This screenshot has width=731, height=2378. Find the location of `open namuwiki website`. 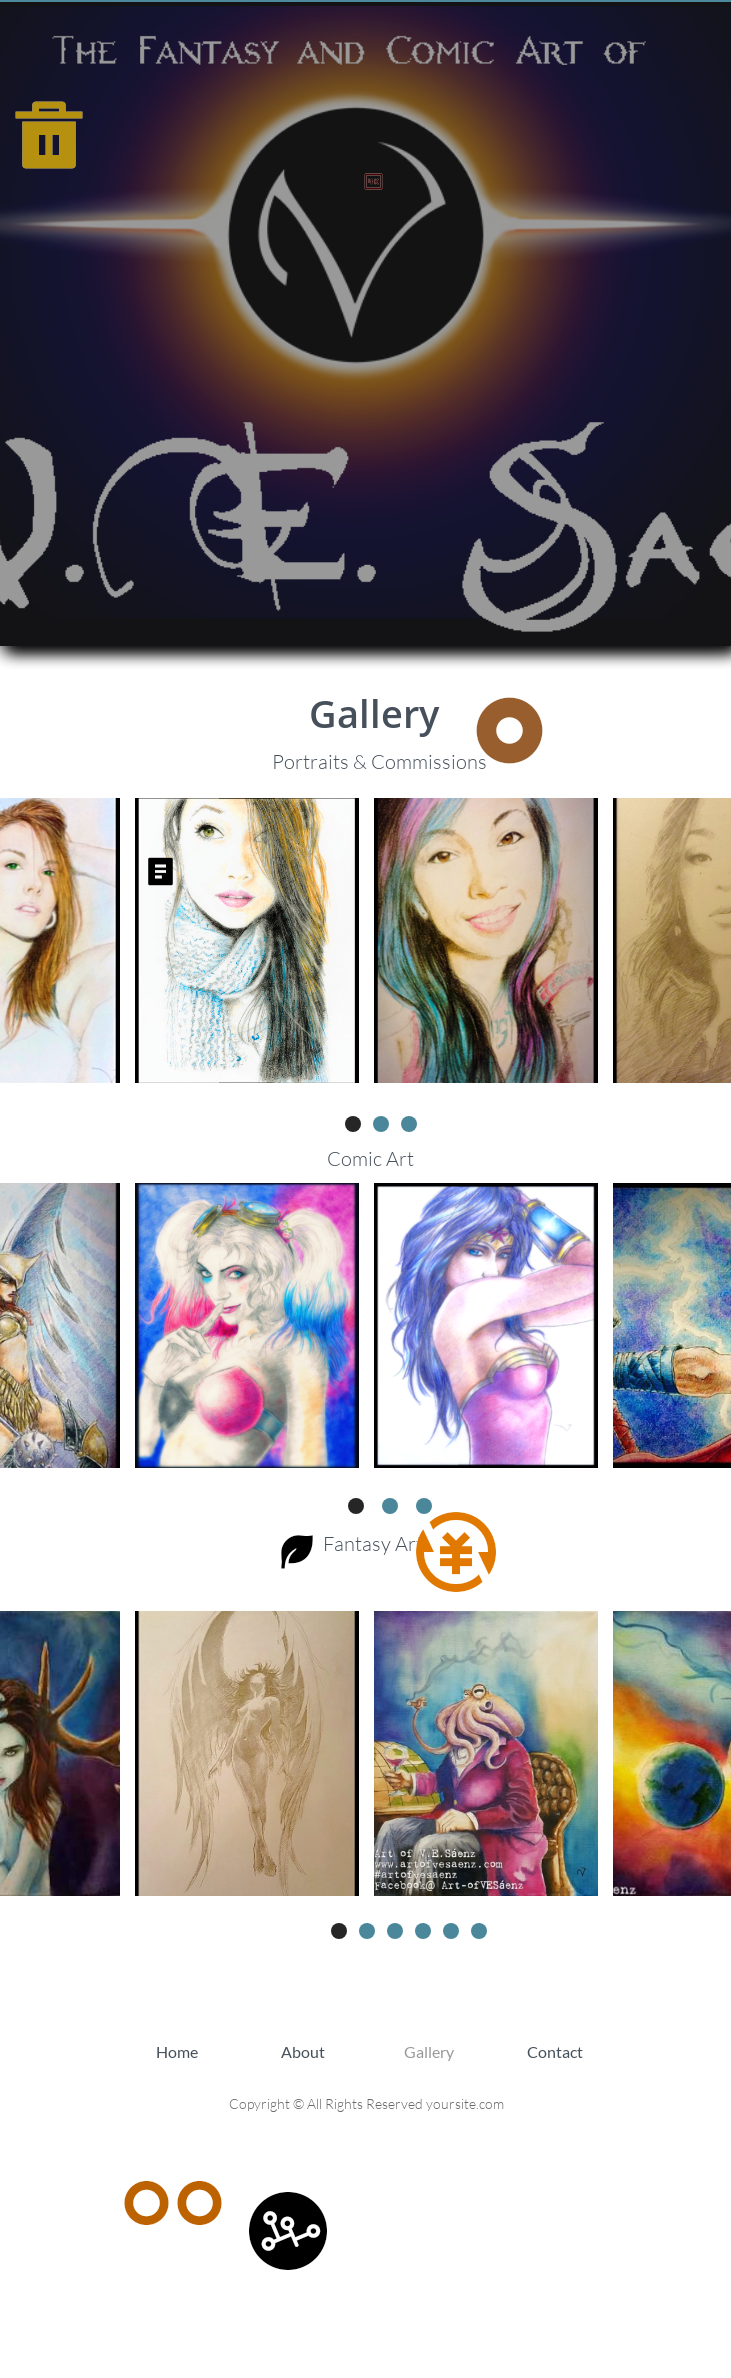

open namuwiki website is located at coordinates (288, 2231).